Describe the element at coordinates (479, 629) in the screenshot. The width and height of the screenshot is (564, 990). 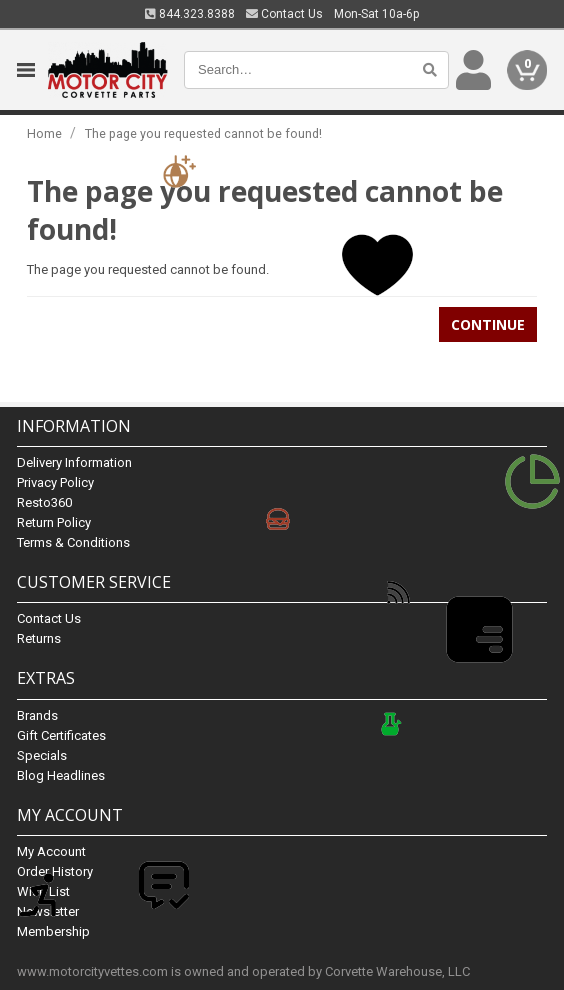
I see `align content to bottom-right of container` at that location.